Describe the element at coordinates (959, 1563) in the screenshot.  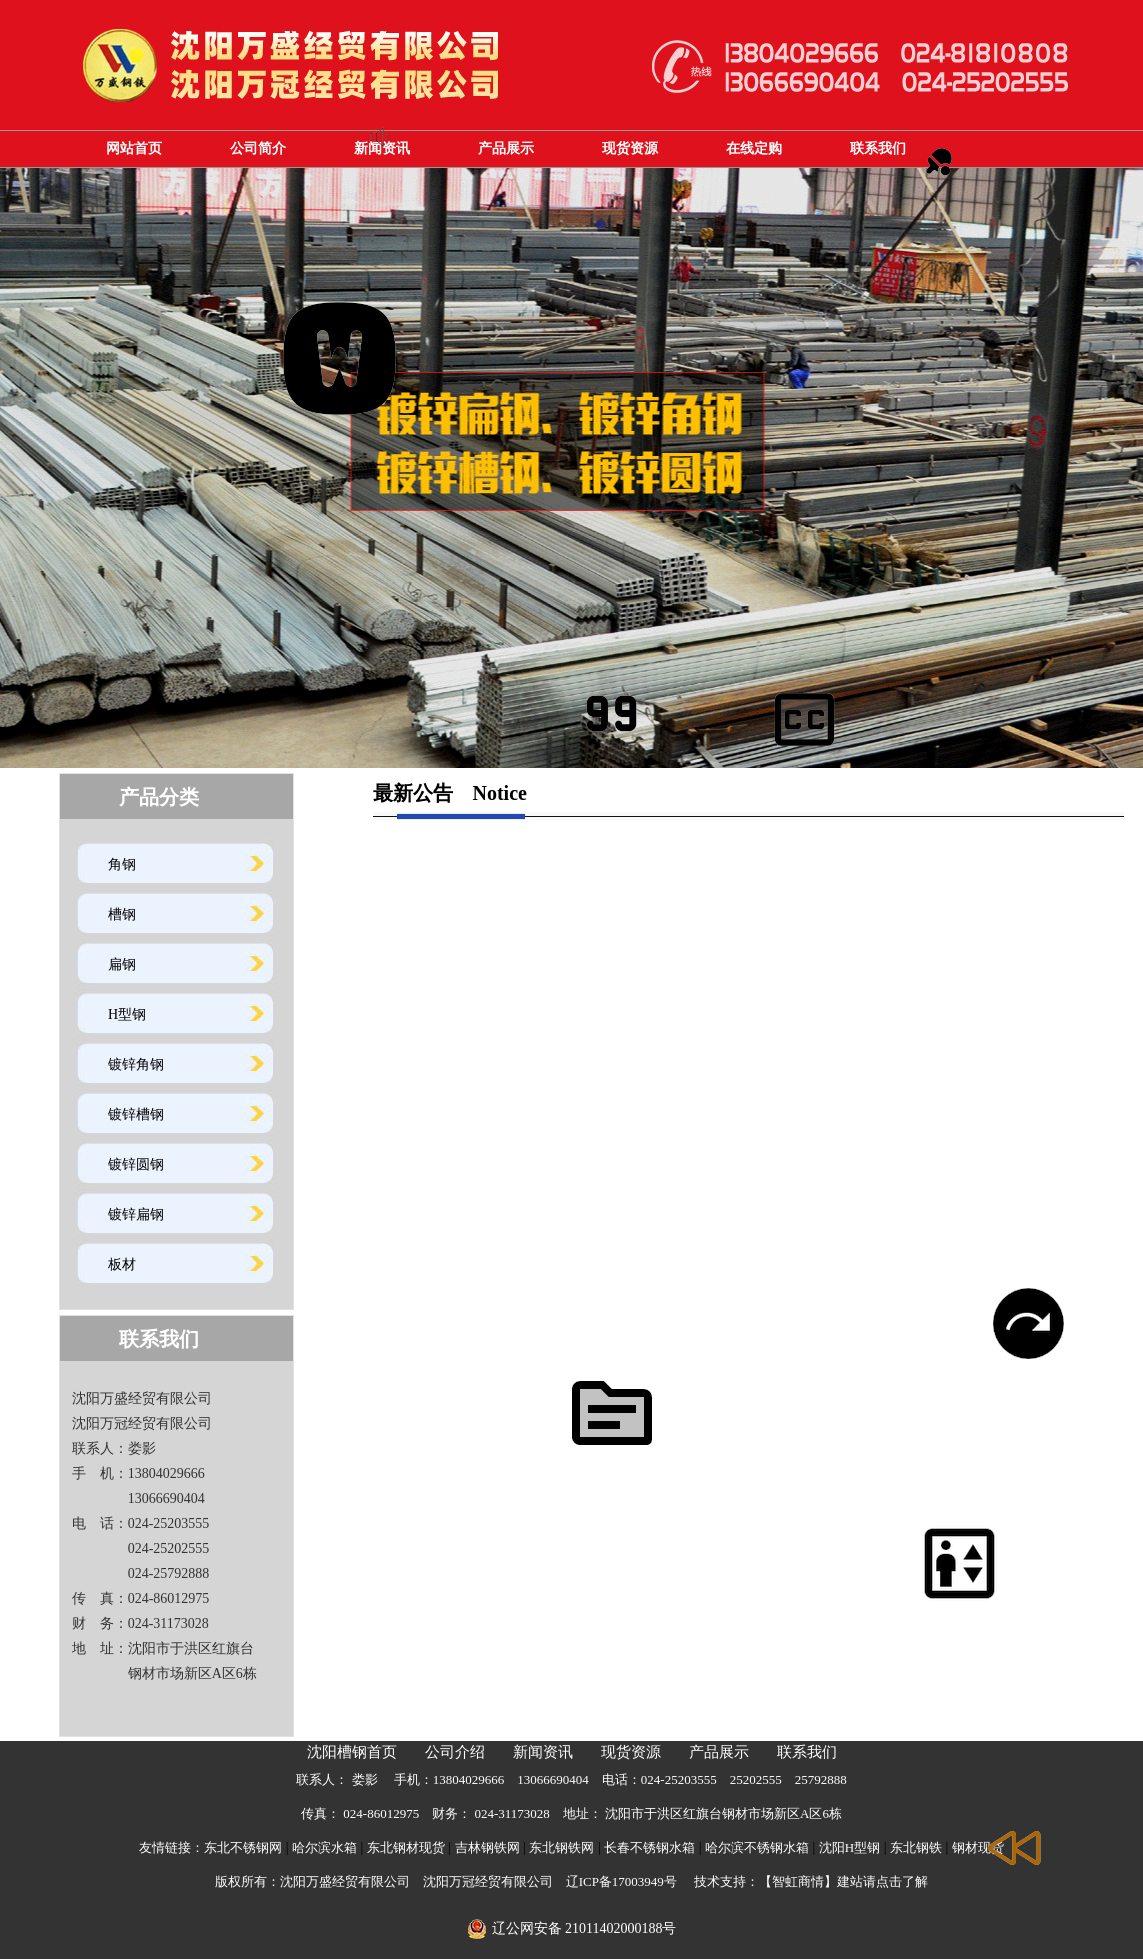
I see `indicates elevator access or location` at that location.